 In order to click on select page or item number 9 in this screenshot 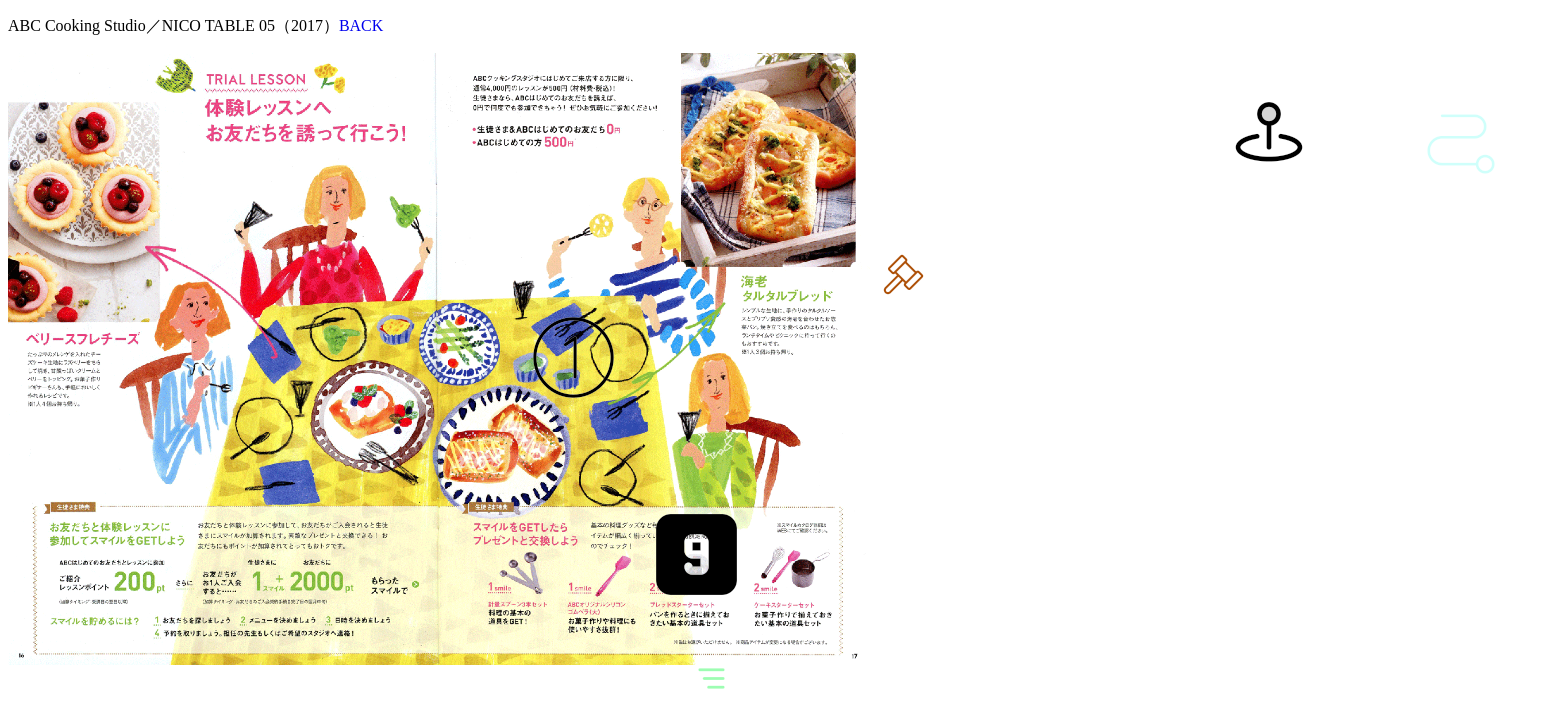, I will do `click(696, 554)`.